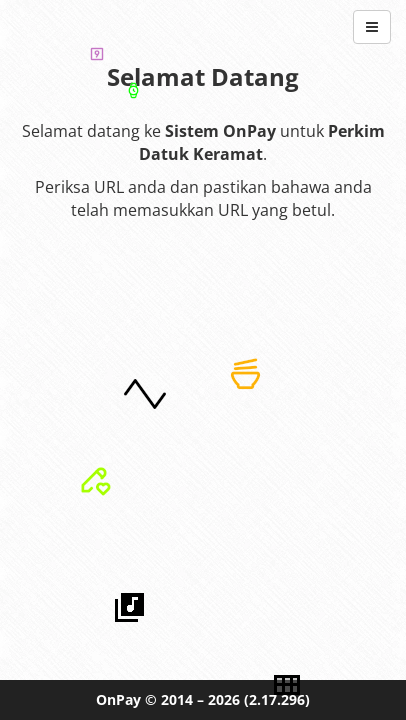  Describe the element at coordinates (145, 394) in the screenshot. I see `toggle triangle waveform in audio synthesizer` at that location.